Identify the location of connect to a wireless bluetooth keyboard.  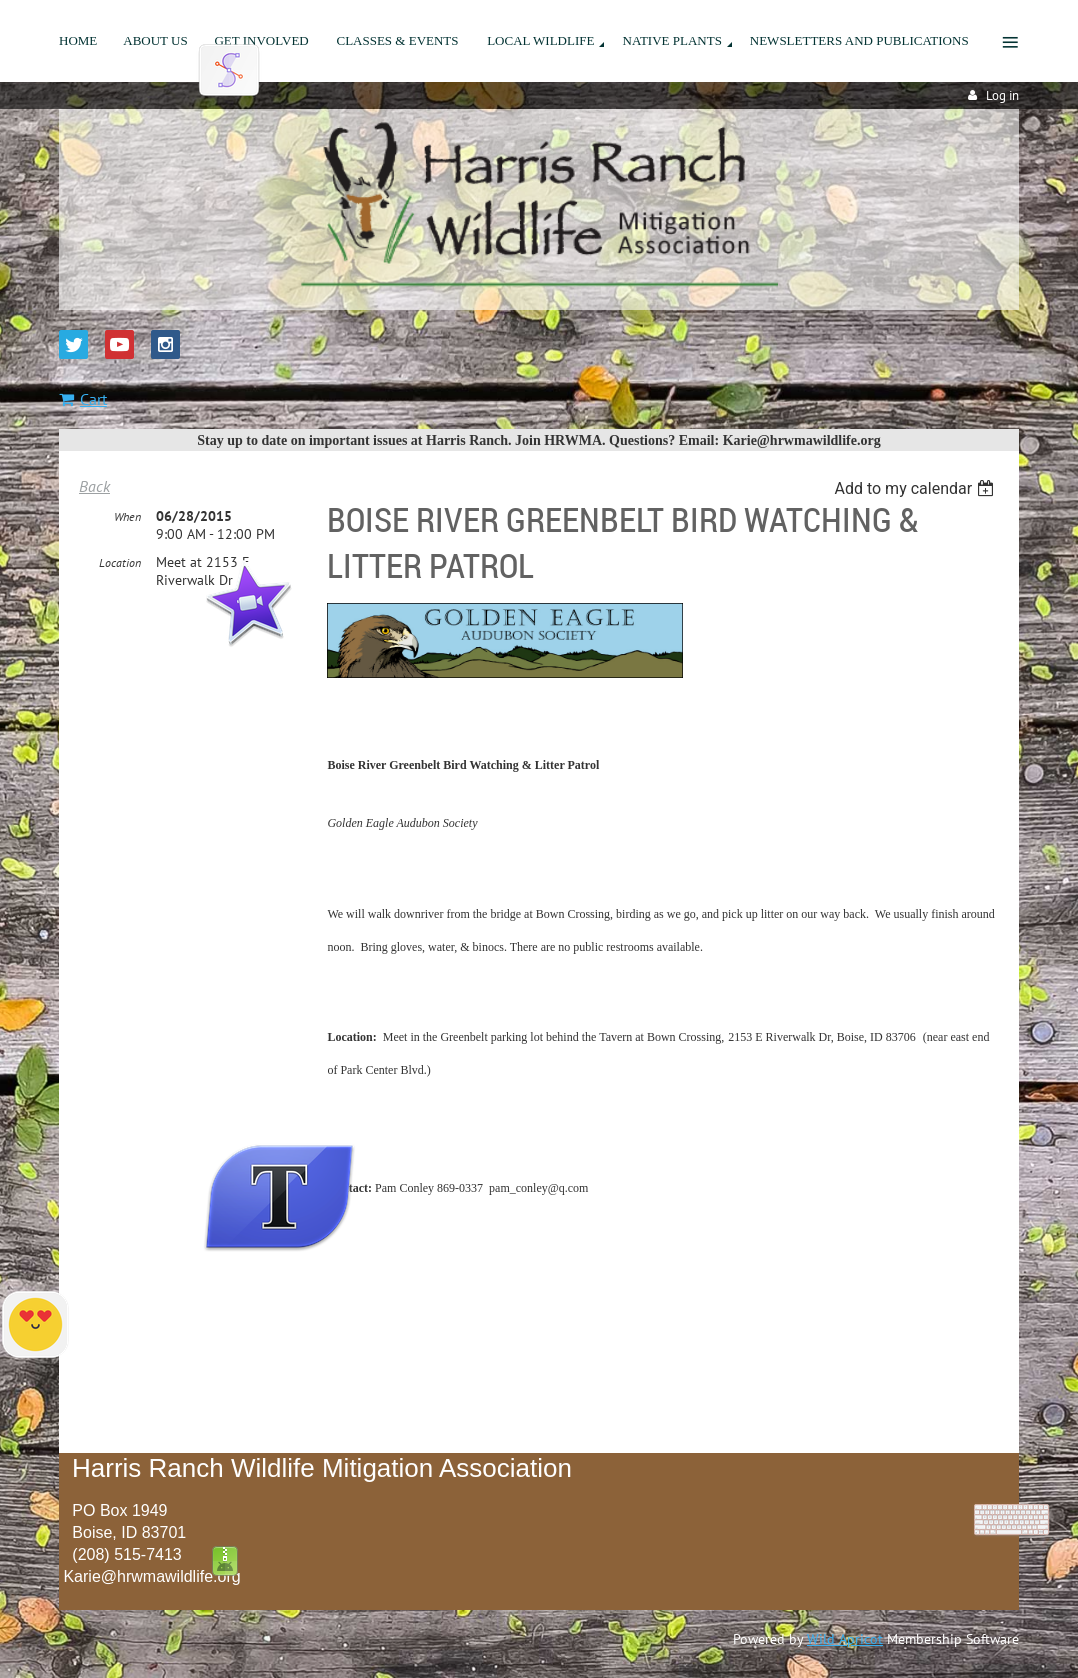
(1011, 1519).